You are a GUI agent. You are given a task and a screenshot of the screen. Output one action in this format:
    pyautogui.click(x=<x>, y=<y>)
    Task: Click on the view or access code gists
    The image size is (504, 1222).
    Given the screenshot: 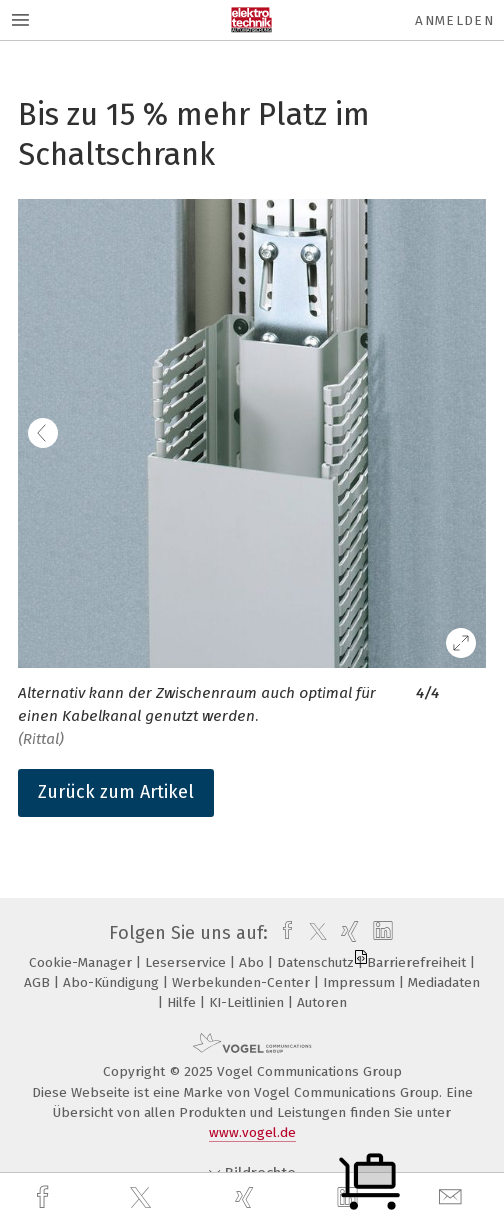 What is the action you would take?
    pyautogui.click(x=361, y=957)
    